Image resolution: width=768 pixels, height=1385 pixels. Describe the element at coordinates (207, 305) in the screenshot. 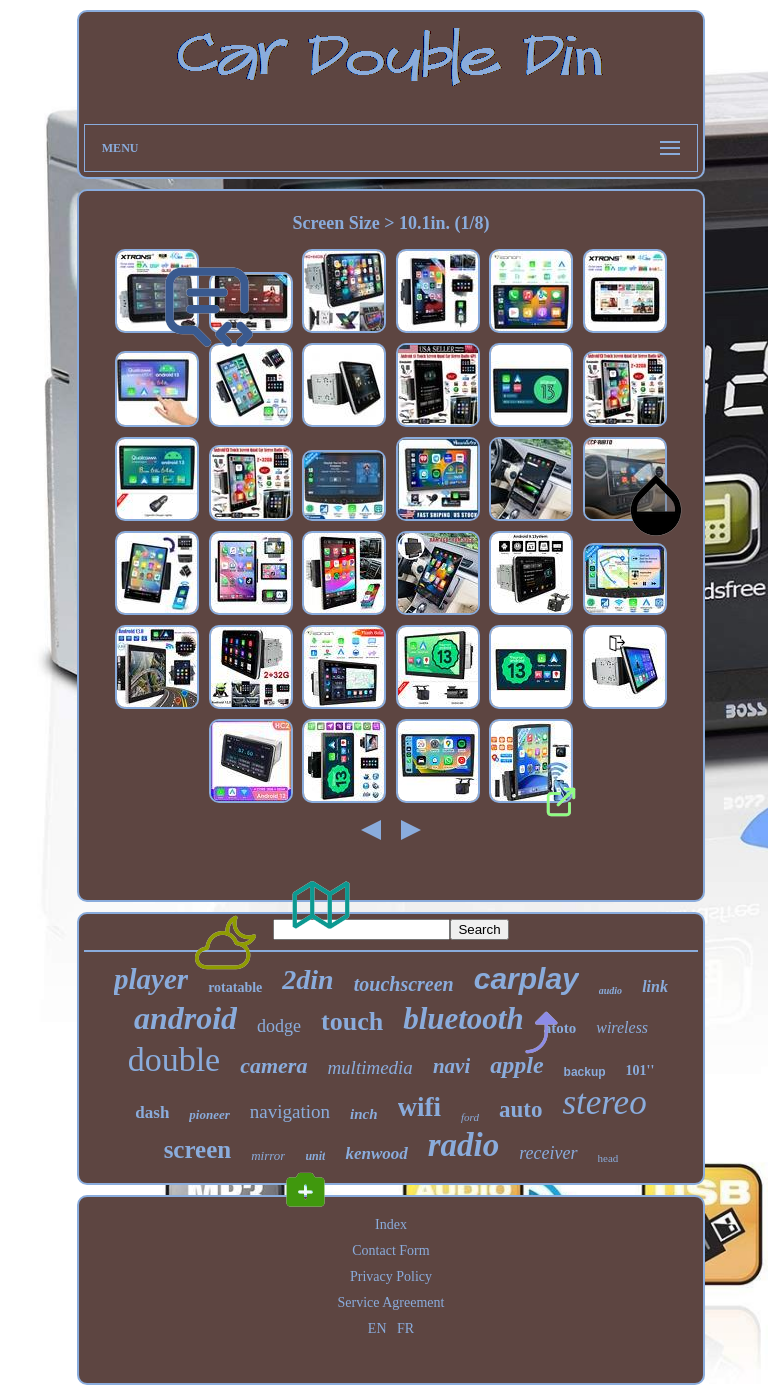

I see `view code snippets in messages` at that location.